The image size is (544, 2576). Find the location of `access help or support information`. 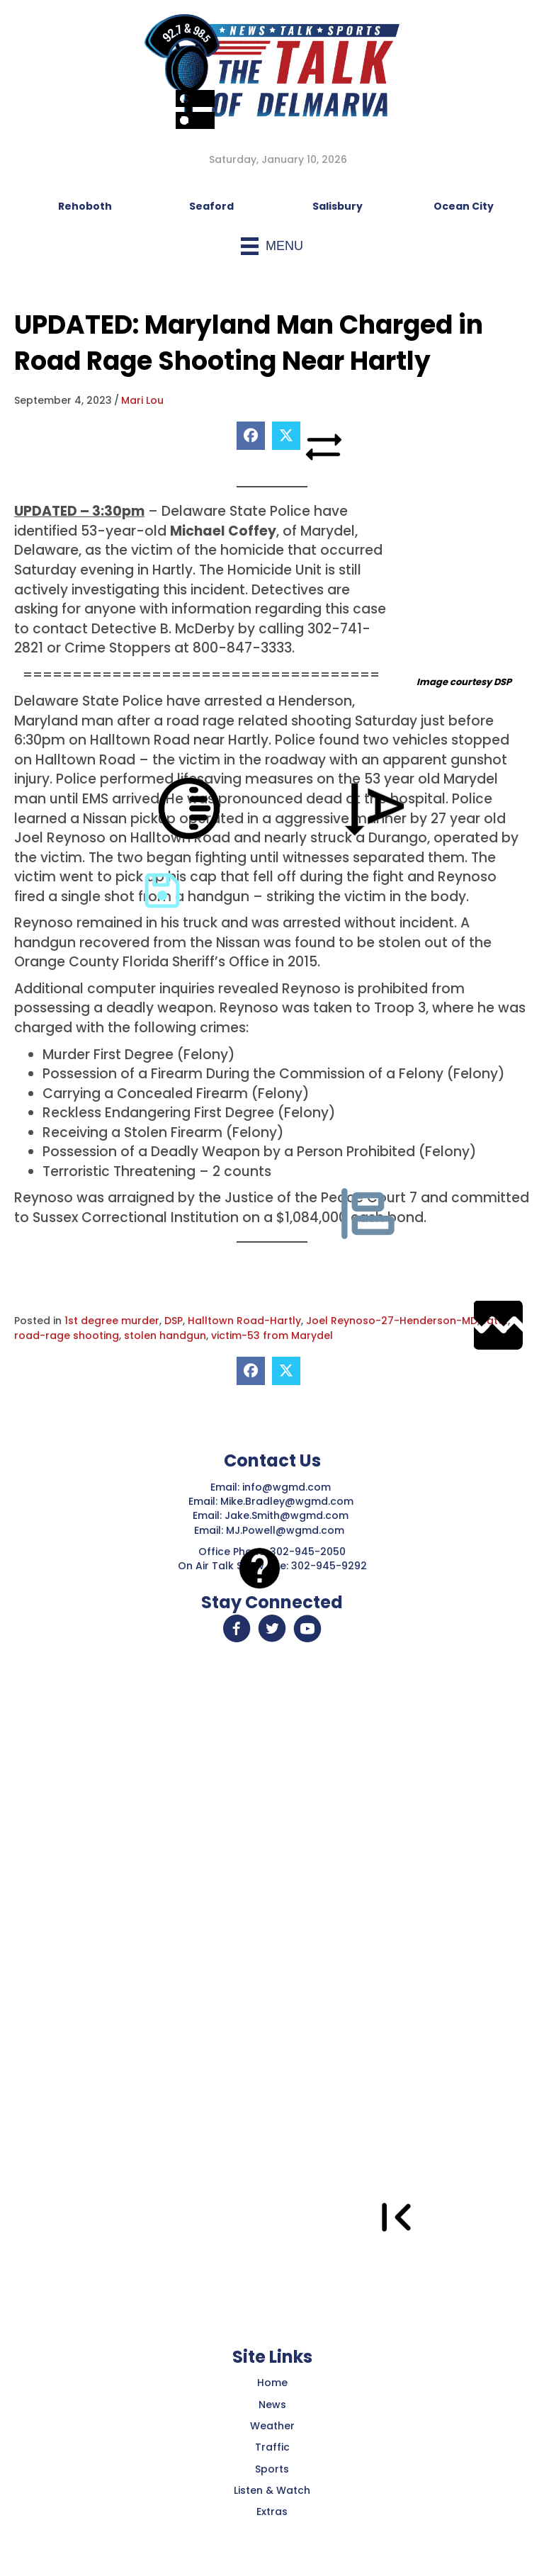

access help or support information is located at coordinates (259, 1568).